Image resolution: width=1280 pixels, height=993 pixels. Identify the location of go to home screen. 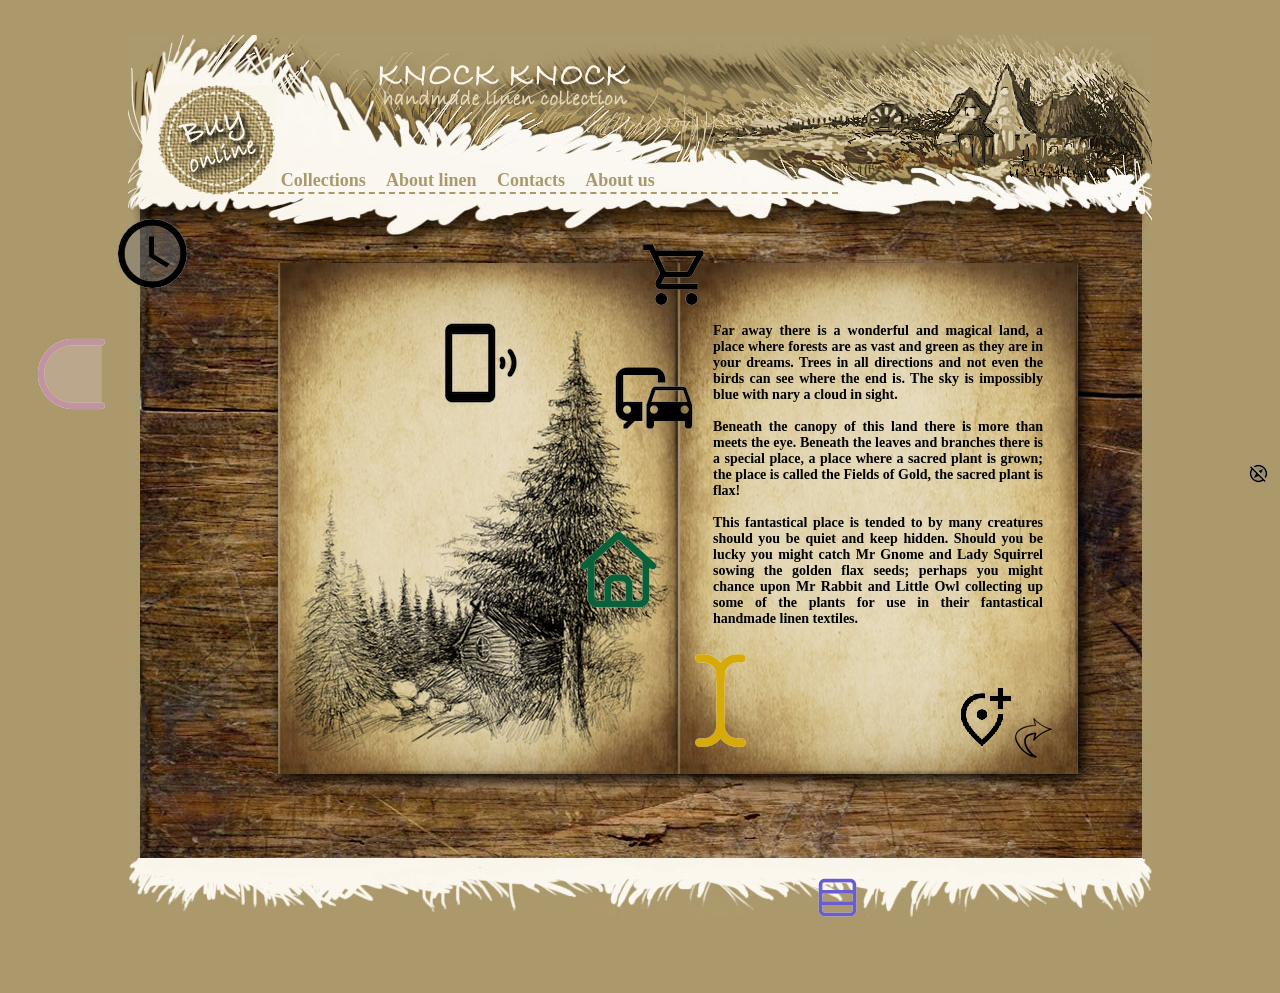
(618, 569).